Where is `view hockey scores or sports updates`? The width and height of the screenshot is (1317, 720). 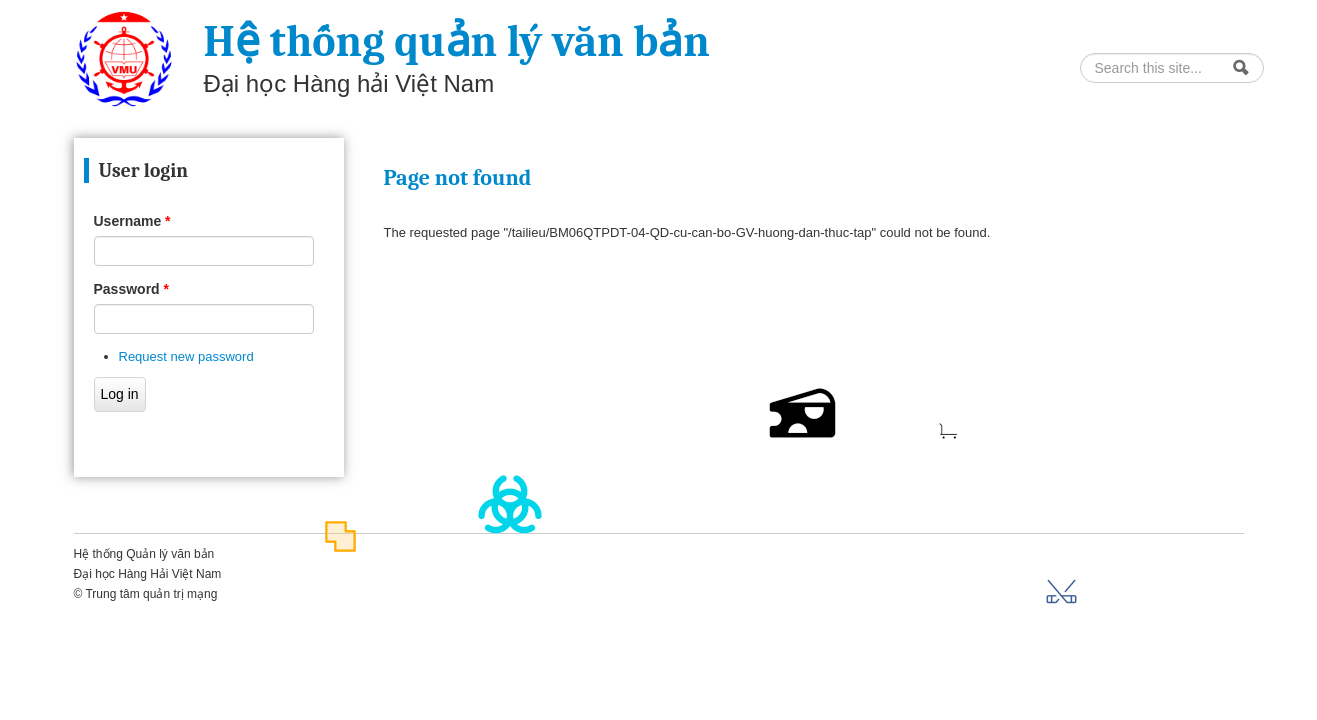
view hockey scores or sports updates is located at coordinates (1061, 591).